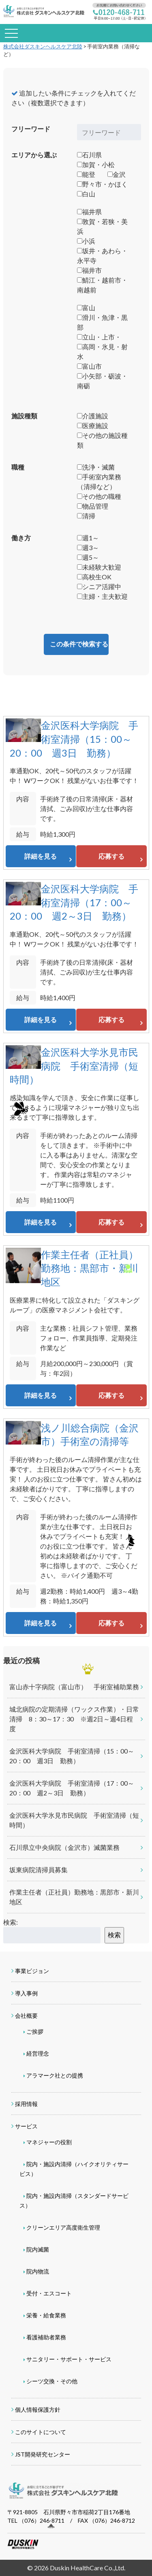 Image resolution: width=152 pixels, height=2576 pixels. Describe the element at coordinates (21, 1109) in the screenshot. I see `indicates bee-related content or honey products` at that location.